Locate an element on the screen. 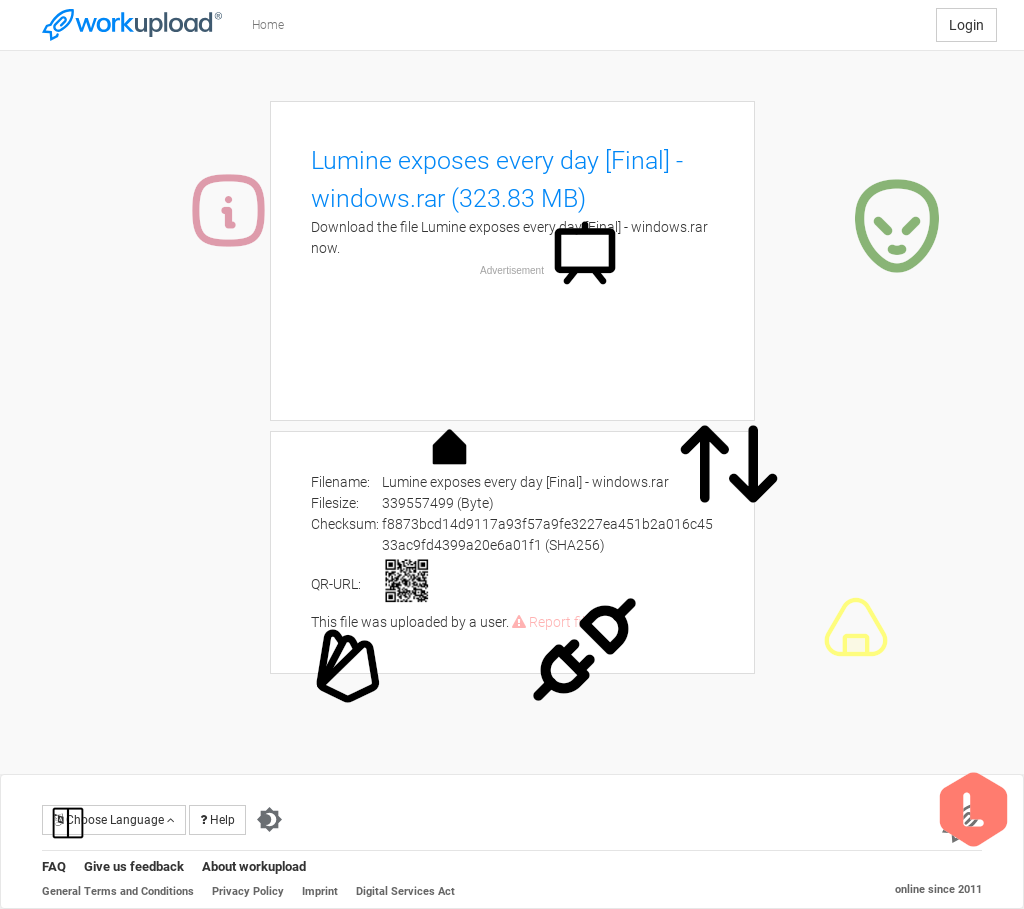 Image resolution: width=1024 pixels, height=909 pixels. split view horizontally into two panels is located at coordinates (68, 823).